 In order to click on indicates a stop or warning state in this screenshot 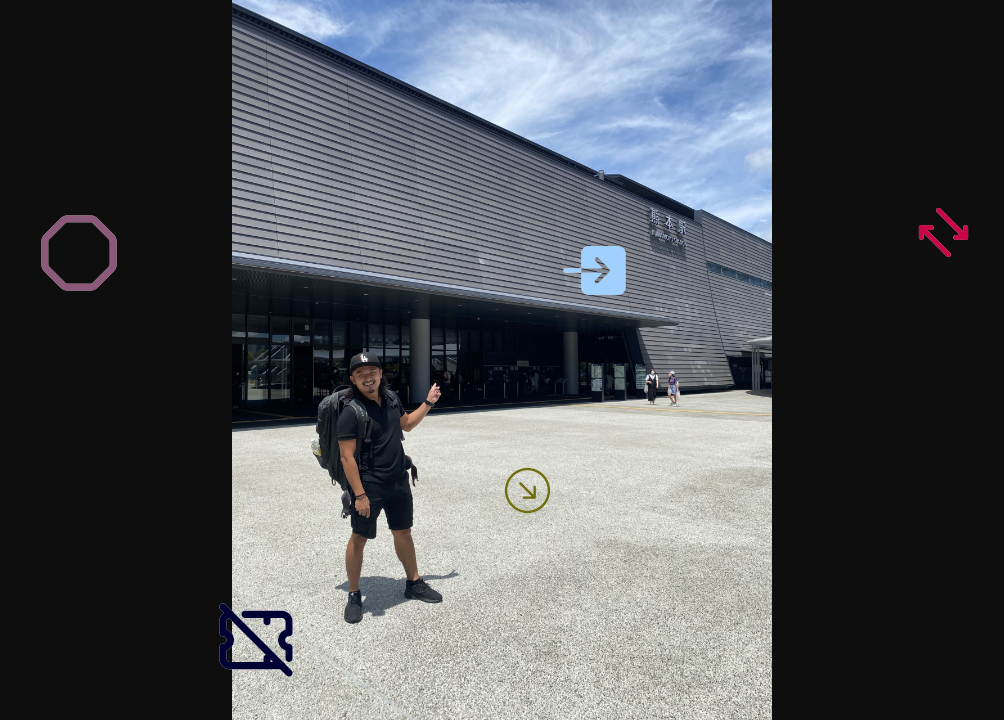, I will do `click(79, 253)`.